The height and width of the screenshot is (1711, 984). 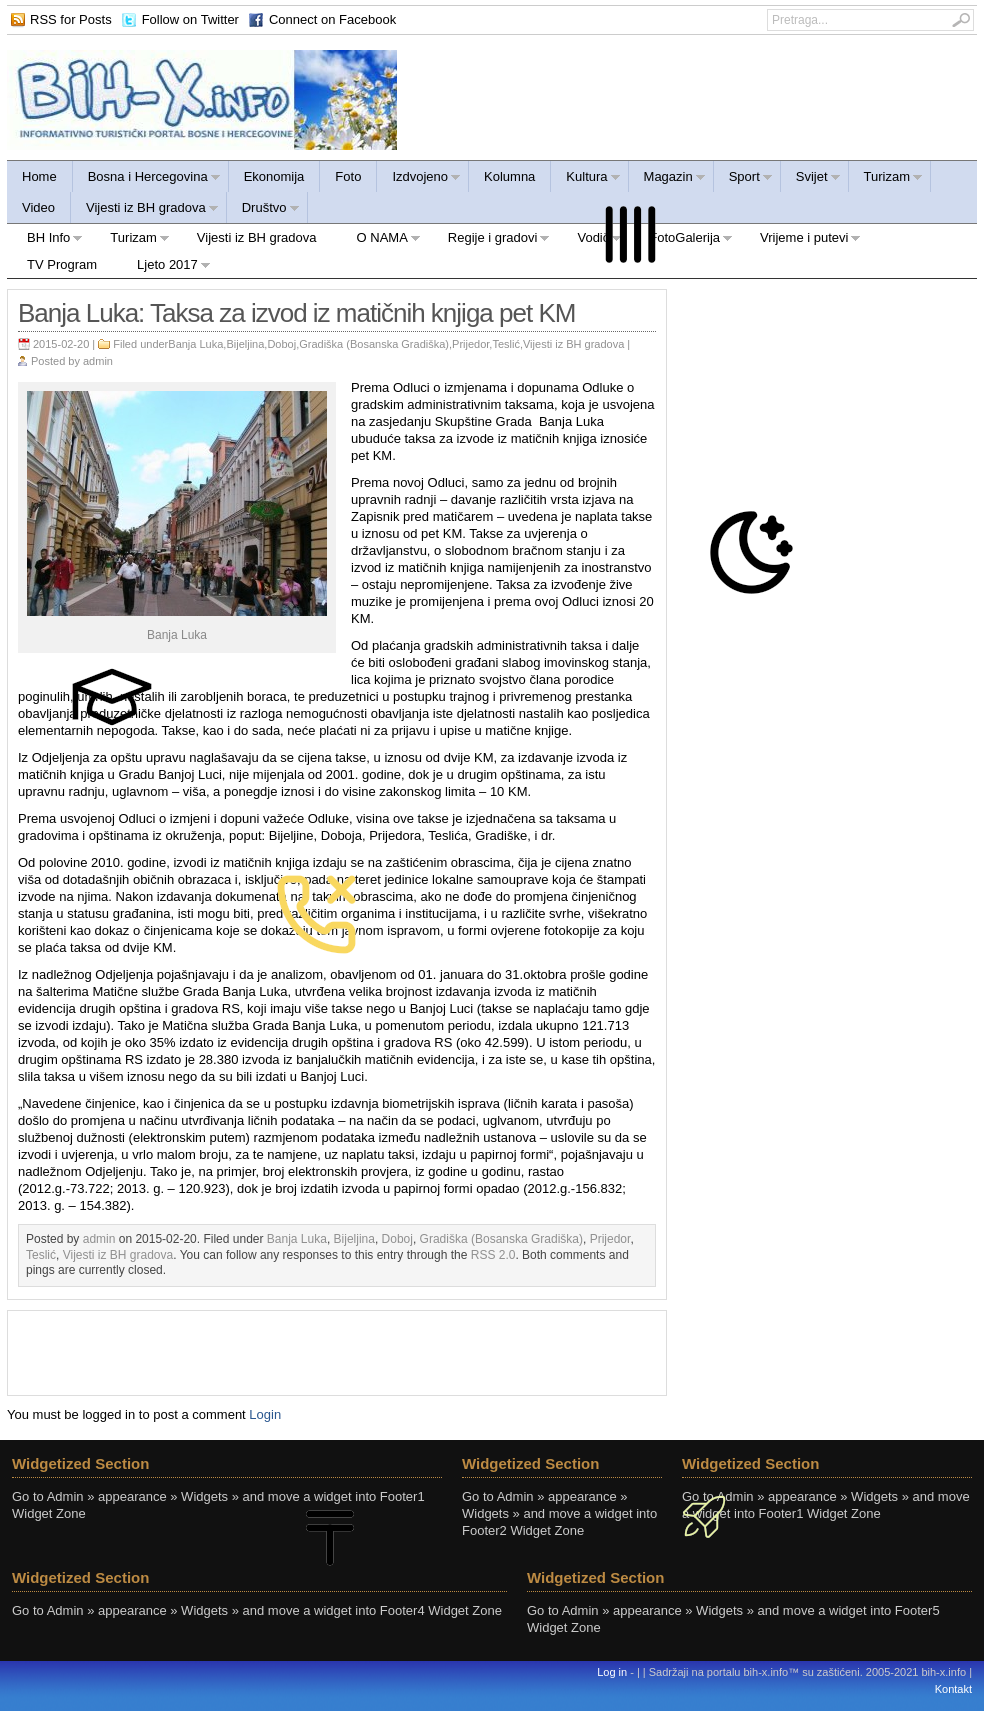 What do you see at coordinates (630, 234) in the screenshot?
I see `indicates a count or tally of four items` at bounding box center [630, 234].